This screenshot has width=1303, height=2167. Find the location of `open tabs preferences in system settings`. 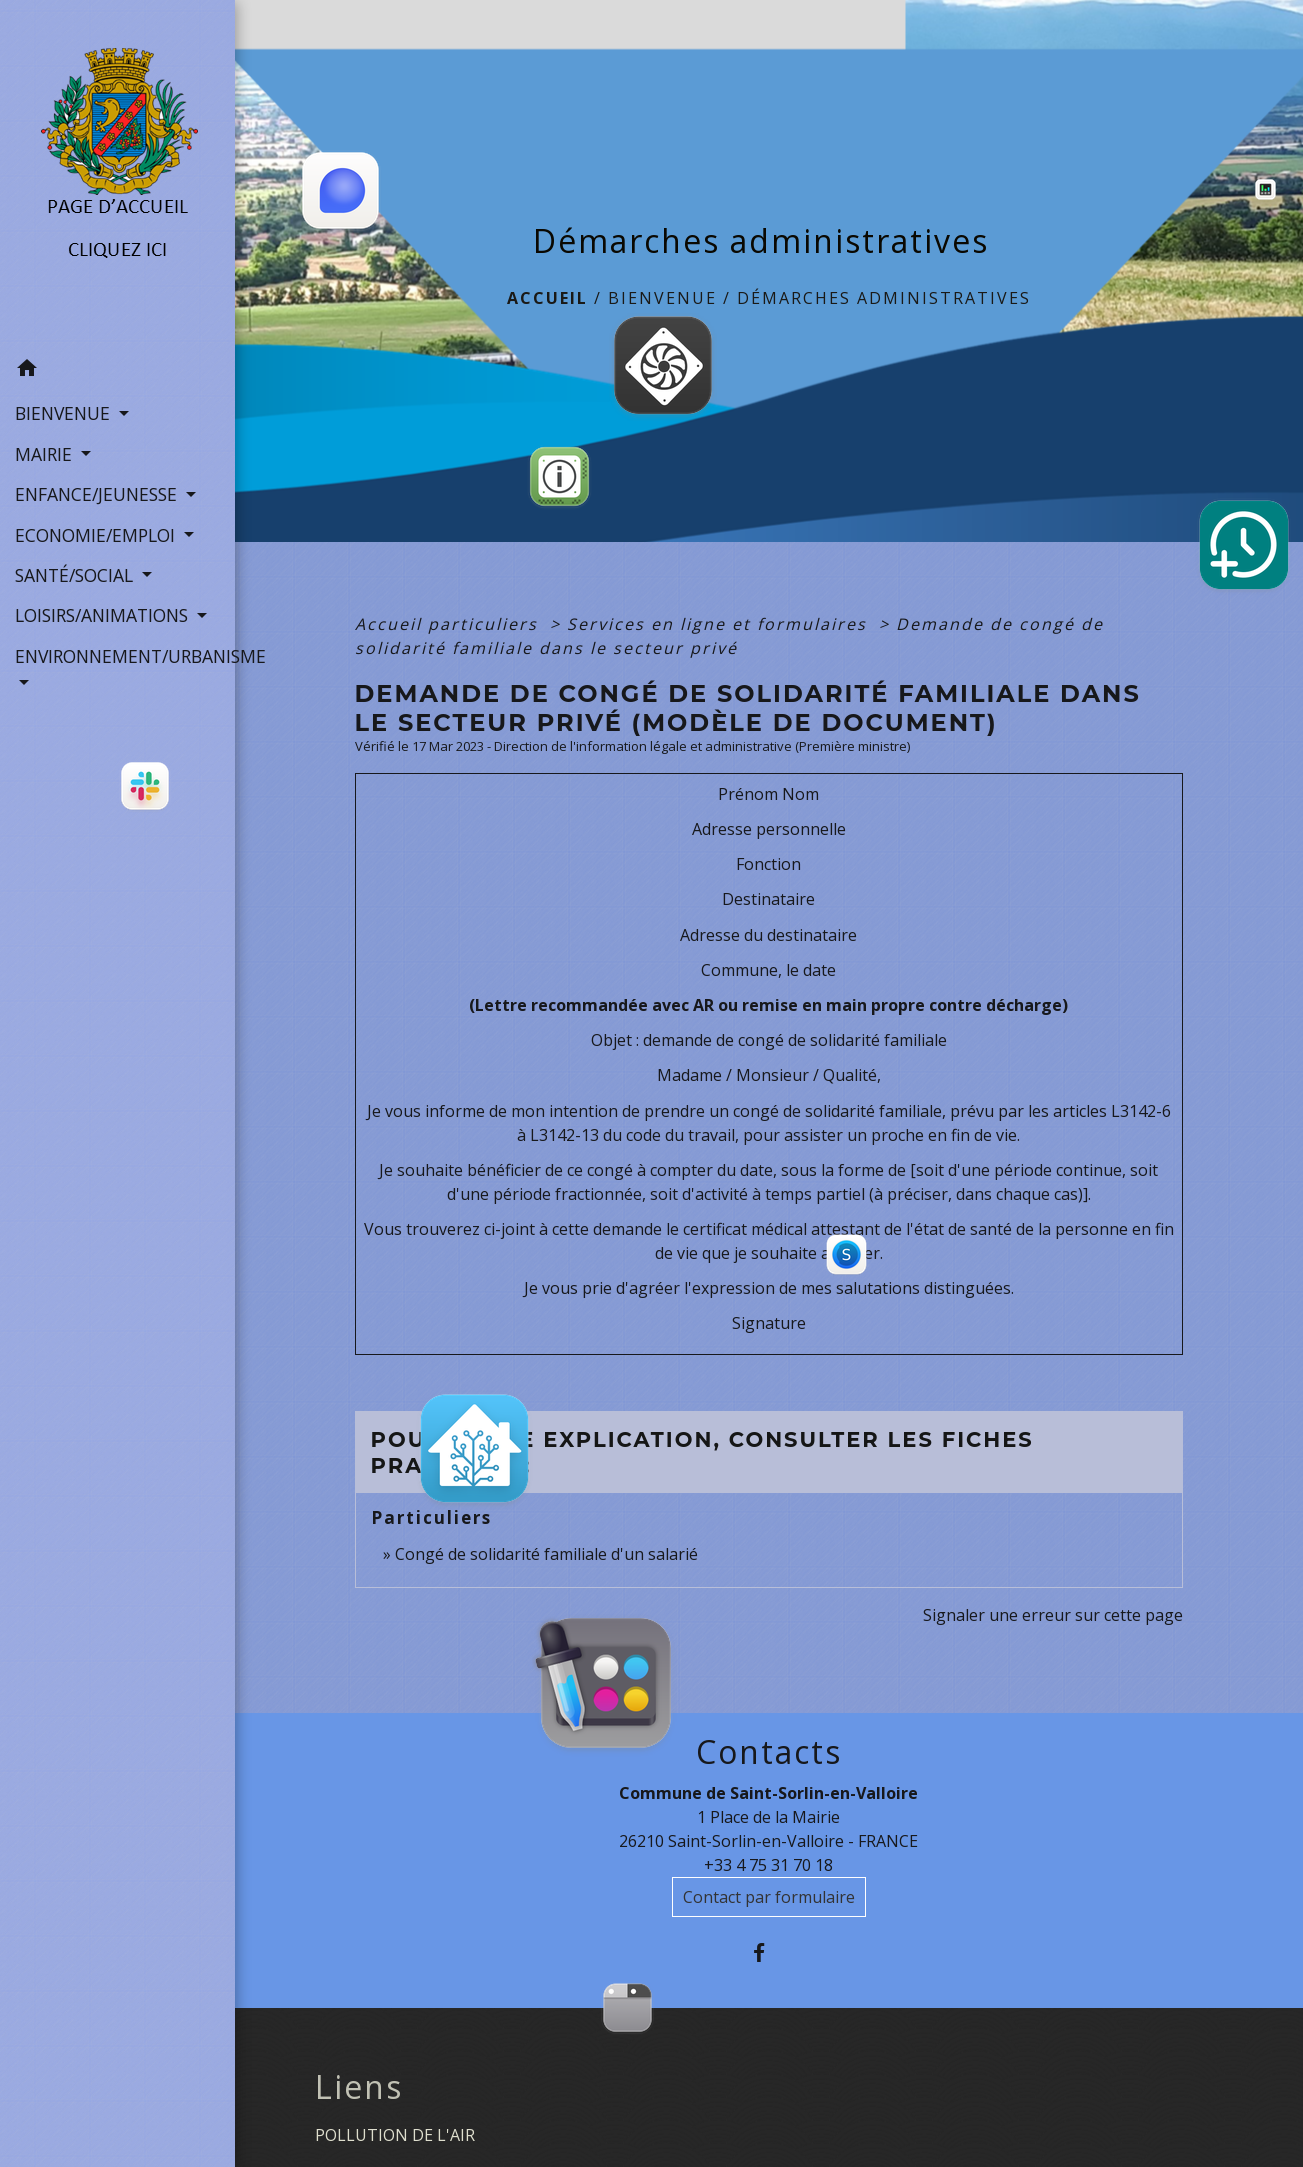

open tabs preferences in system settings is located at coordinates (627, 2008).